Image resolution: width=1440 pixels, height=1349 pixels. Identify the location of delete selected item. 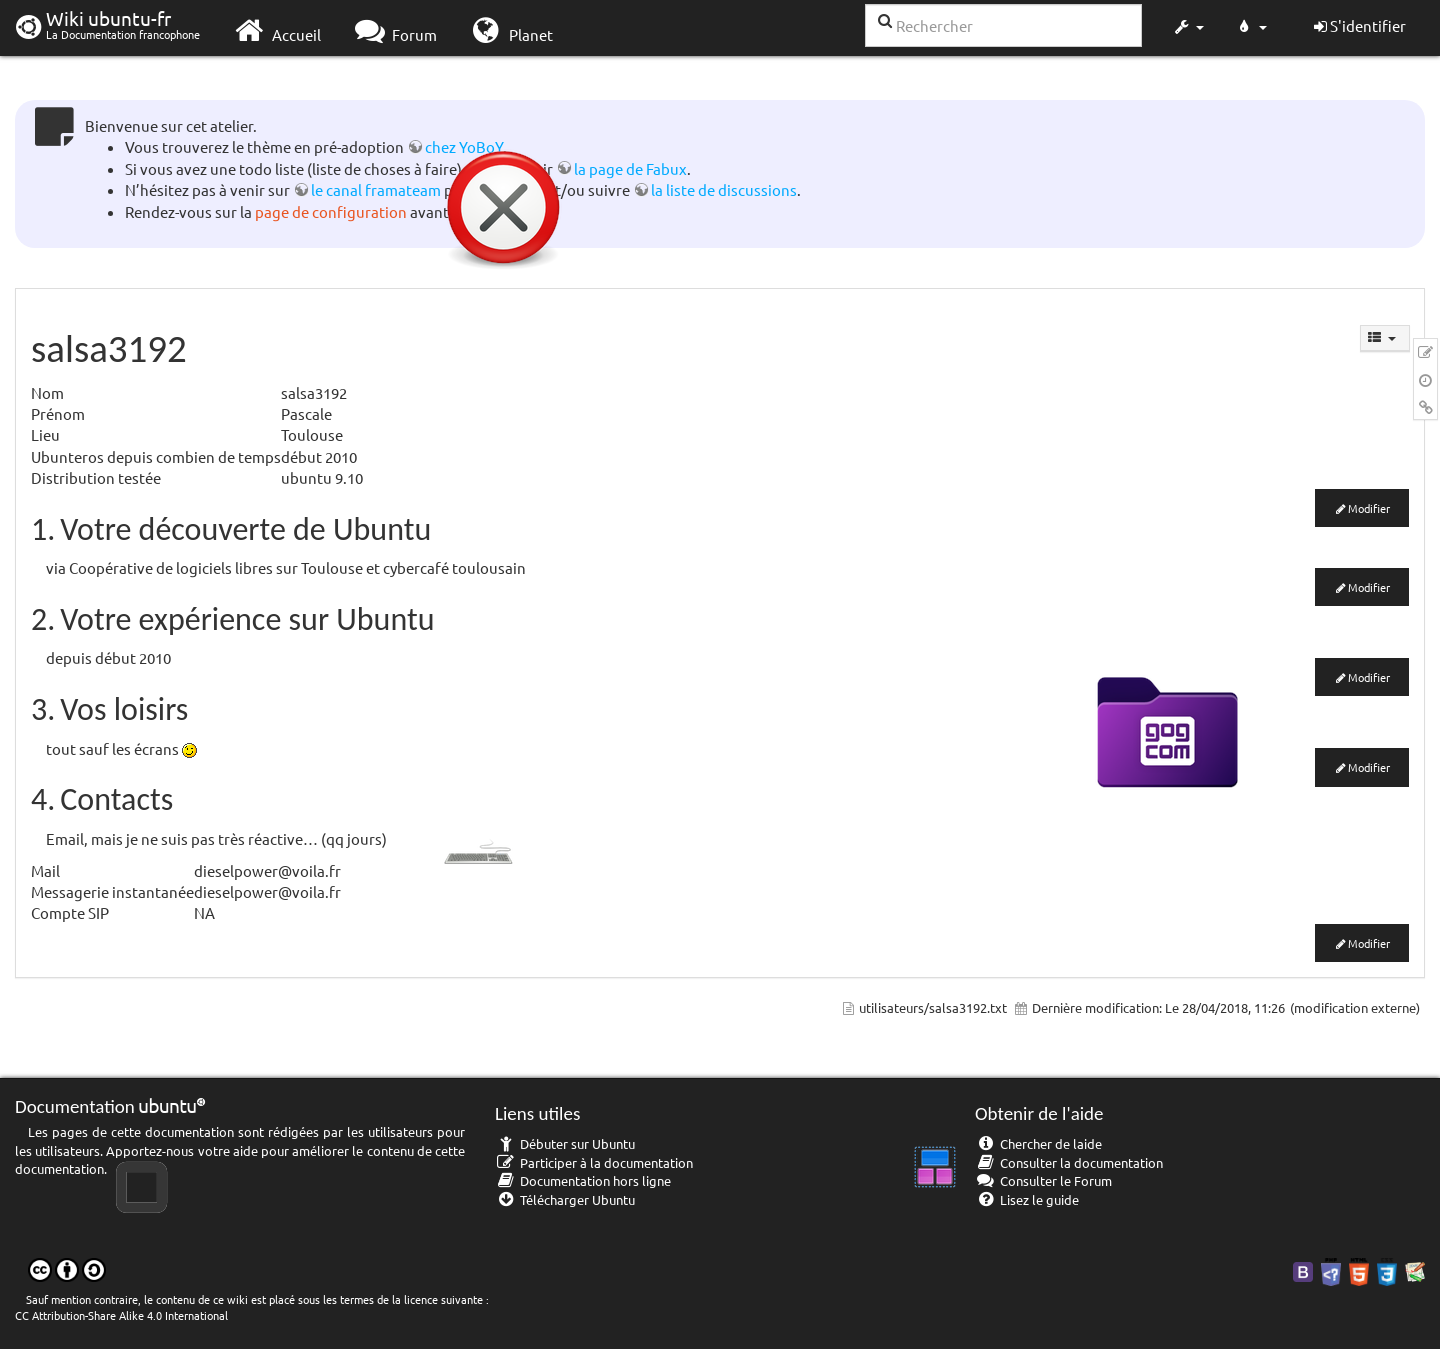
(506, 208).